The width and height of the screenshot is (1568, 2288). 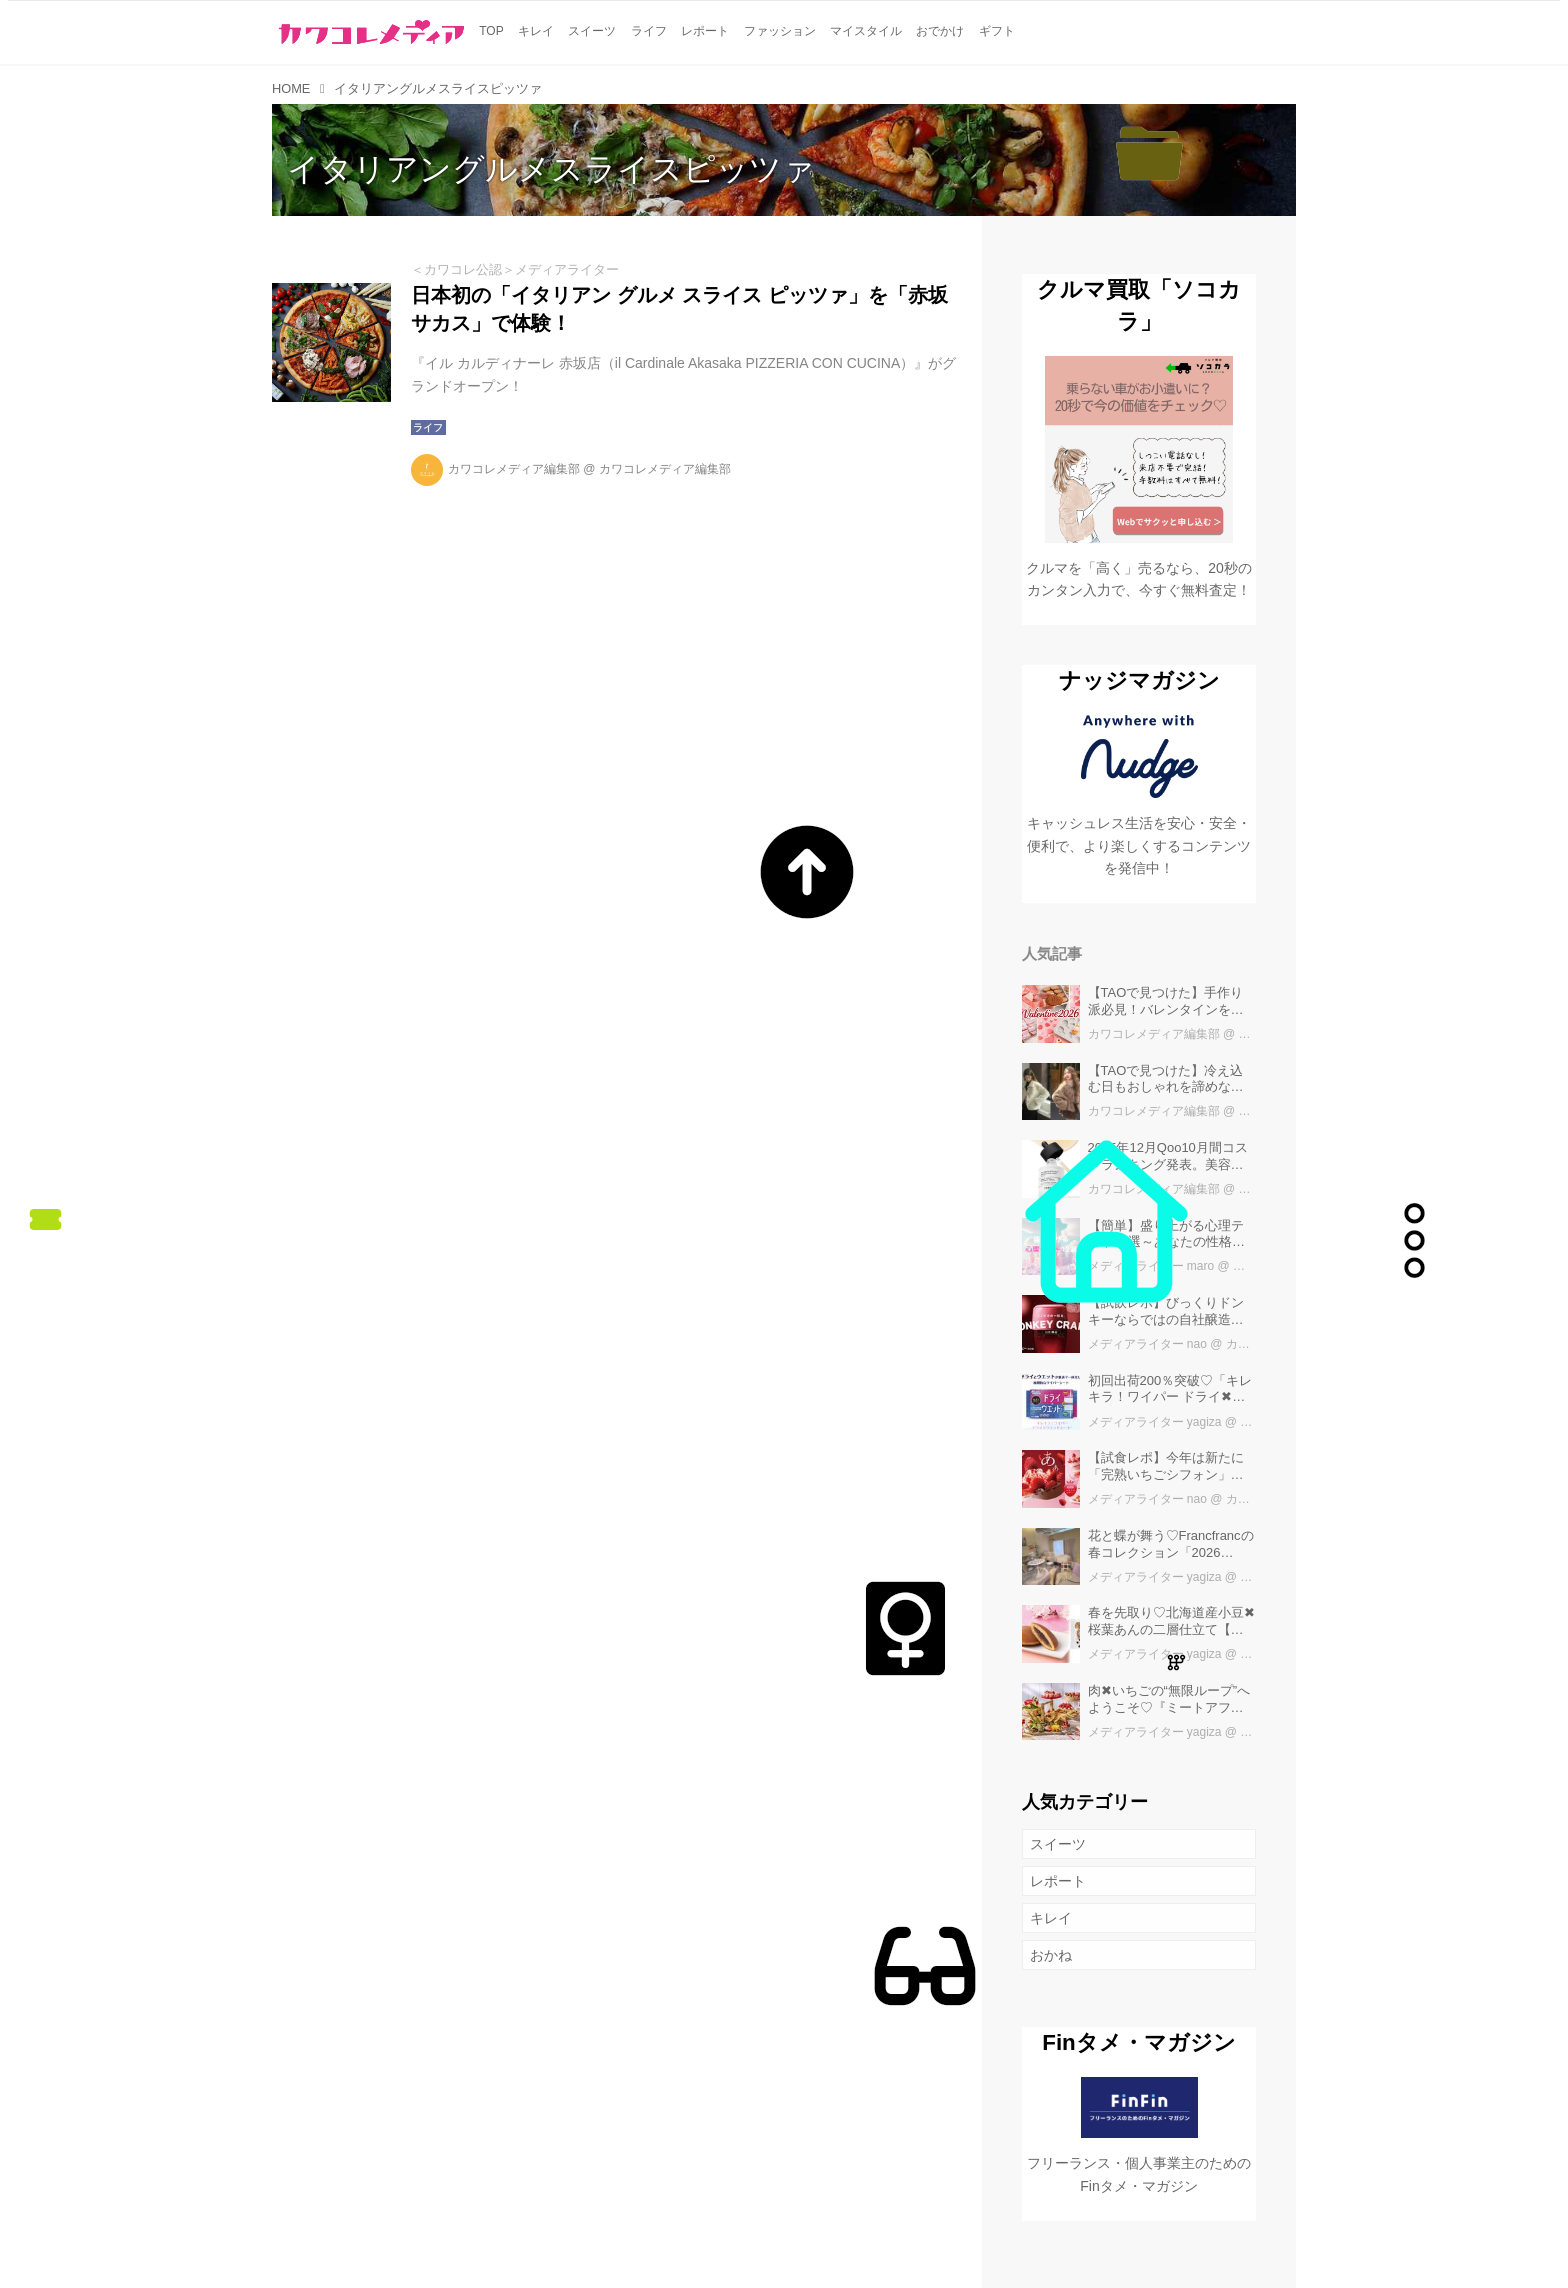 What do you see at coordinates (1106, 1221) in the screenshot?
I see `navigate to the home screen` at bounding box center [1106, 1221].